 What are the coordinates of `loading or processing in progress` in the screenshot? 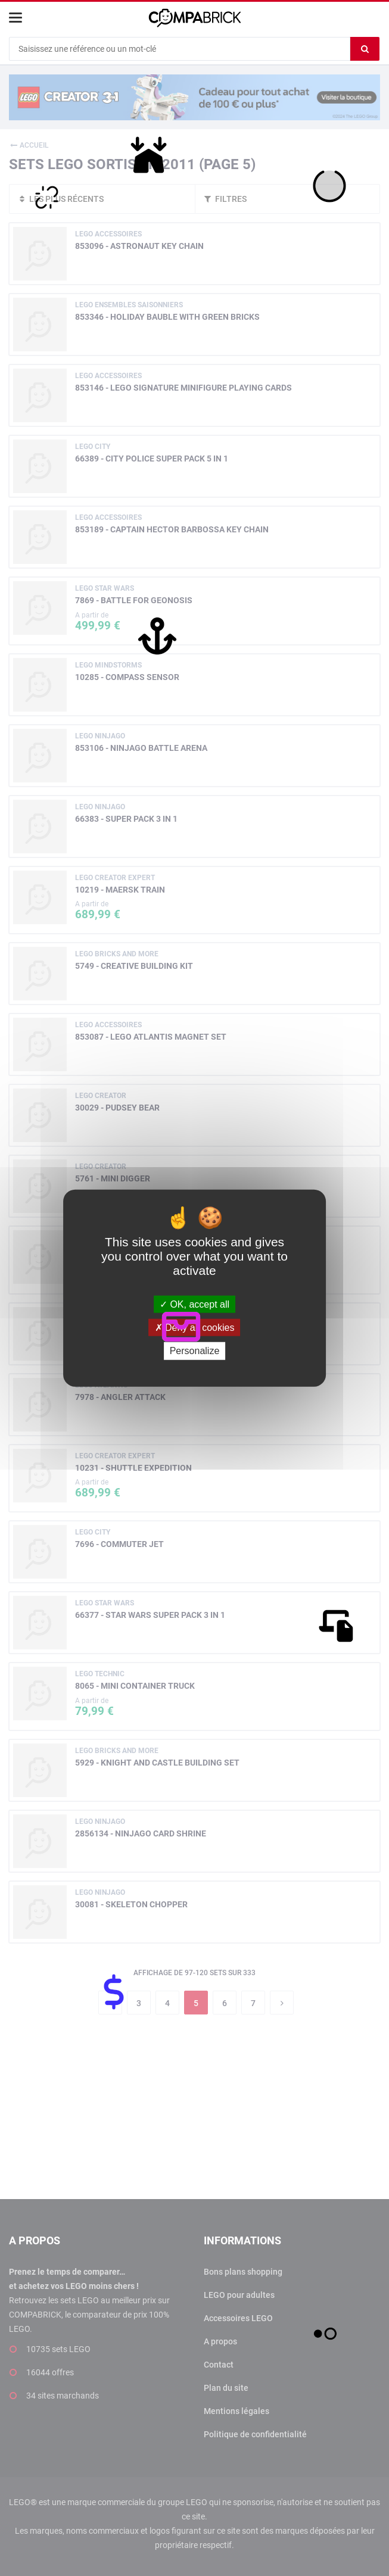 It's located at (329, 186).